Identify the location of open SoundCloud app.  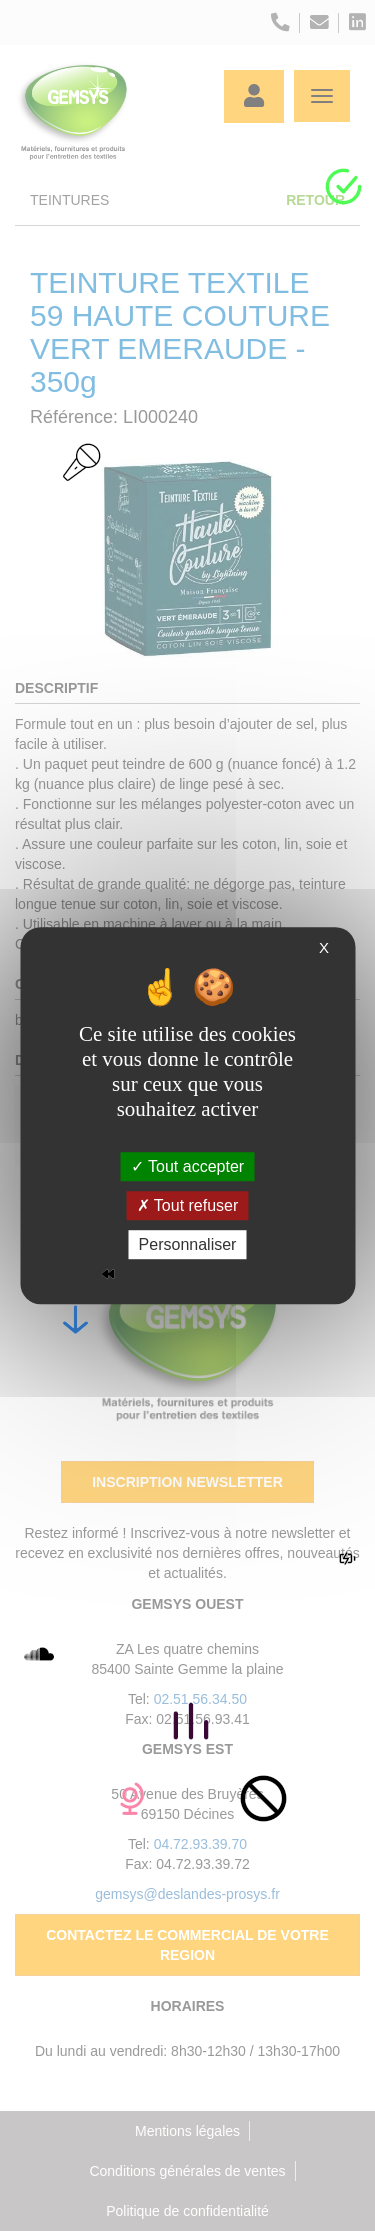
(39, 1654).